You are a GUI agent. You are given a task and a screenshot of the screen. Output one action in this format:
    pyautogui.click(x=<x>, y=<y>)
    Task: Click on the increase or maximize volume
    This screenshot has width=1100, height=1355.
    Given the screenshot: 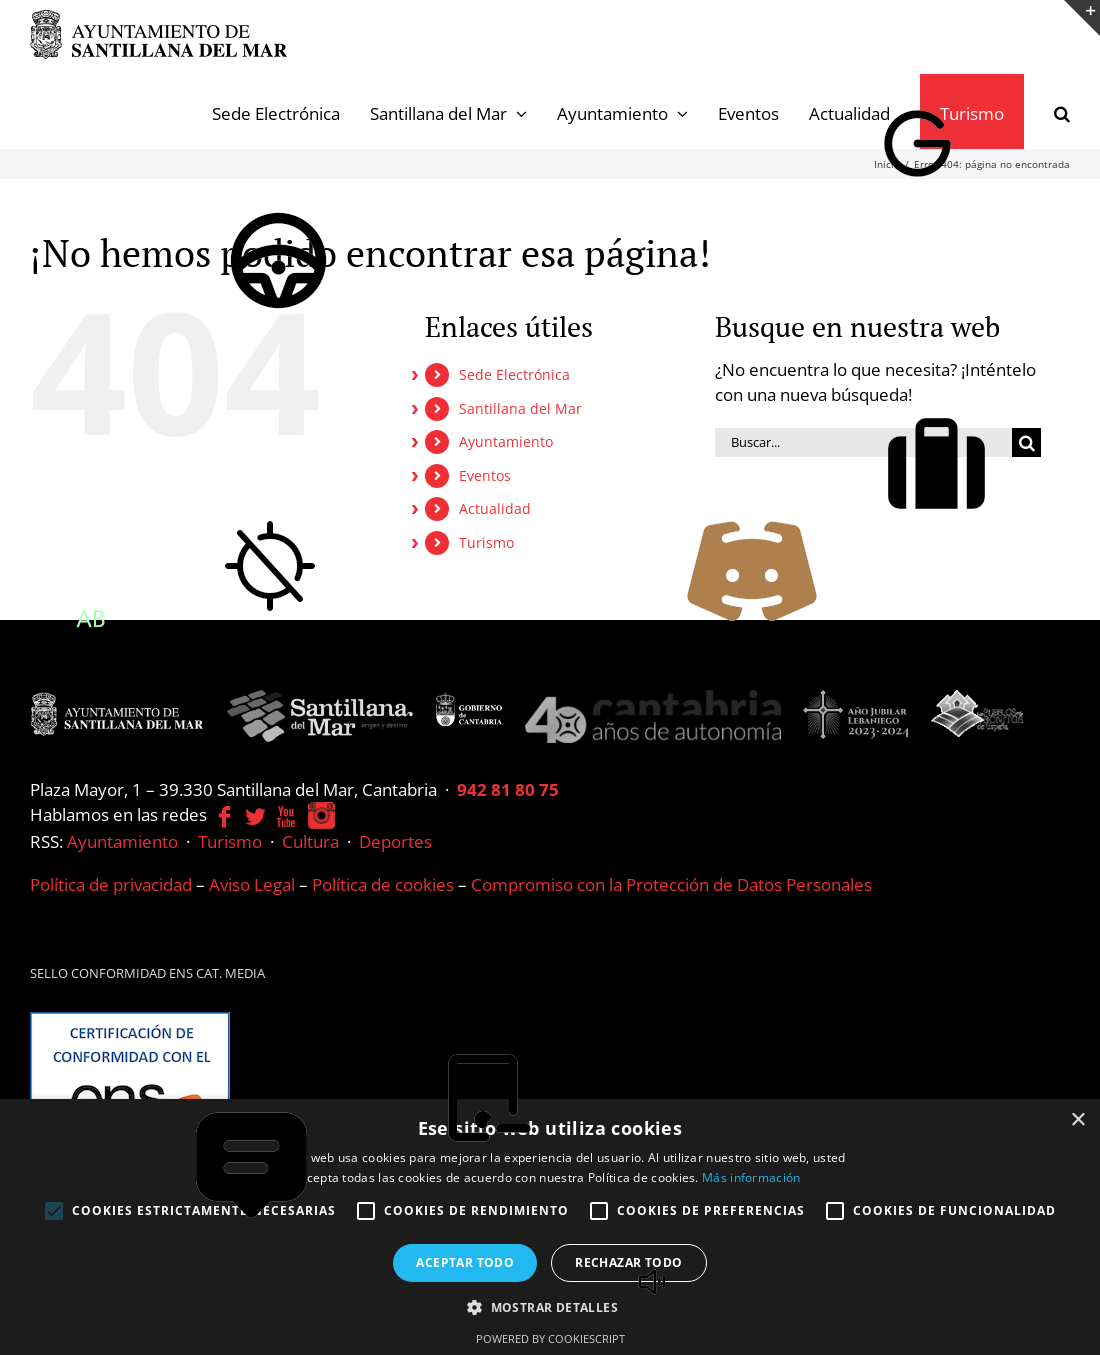 What is the action you would take?
    pyautogui.click(x=651, y=1282)
    